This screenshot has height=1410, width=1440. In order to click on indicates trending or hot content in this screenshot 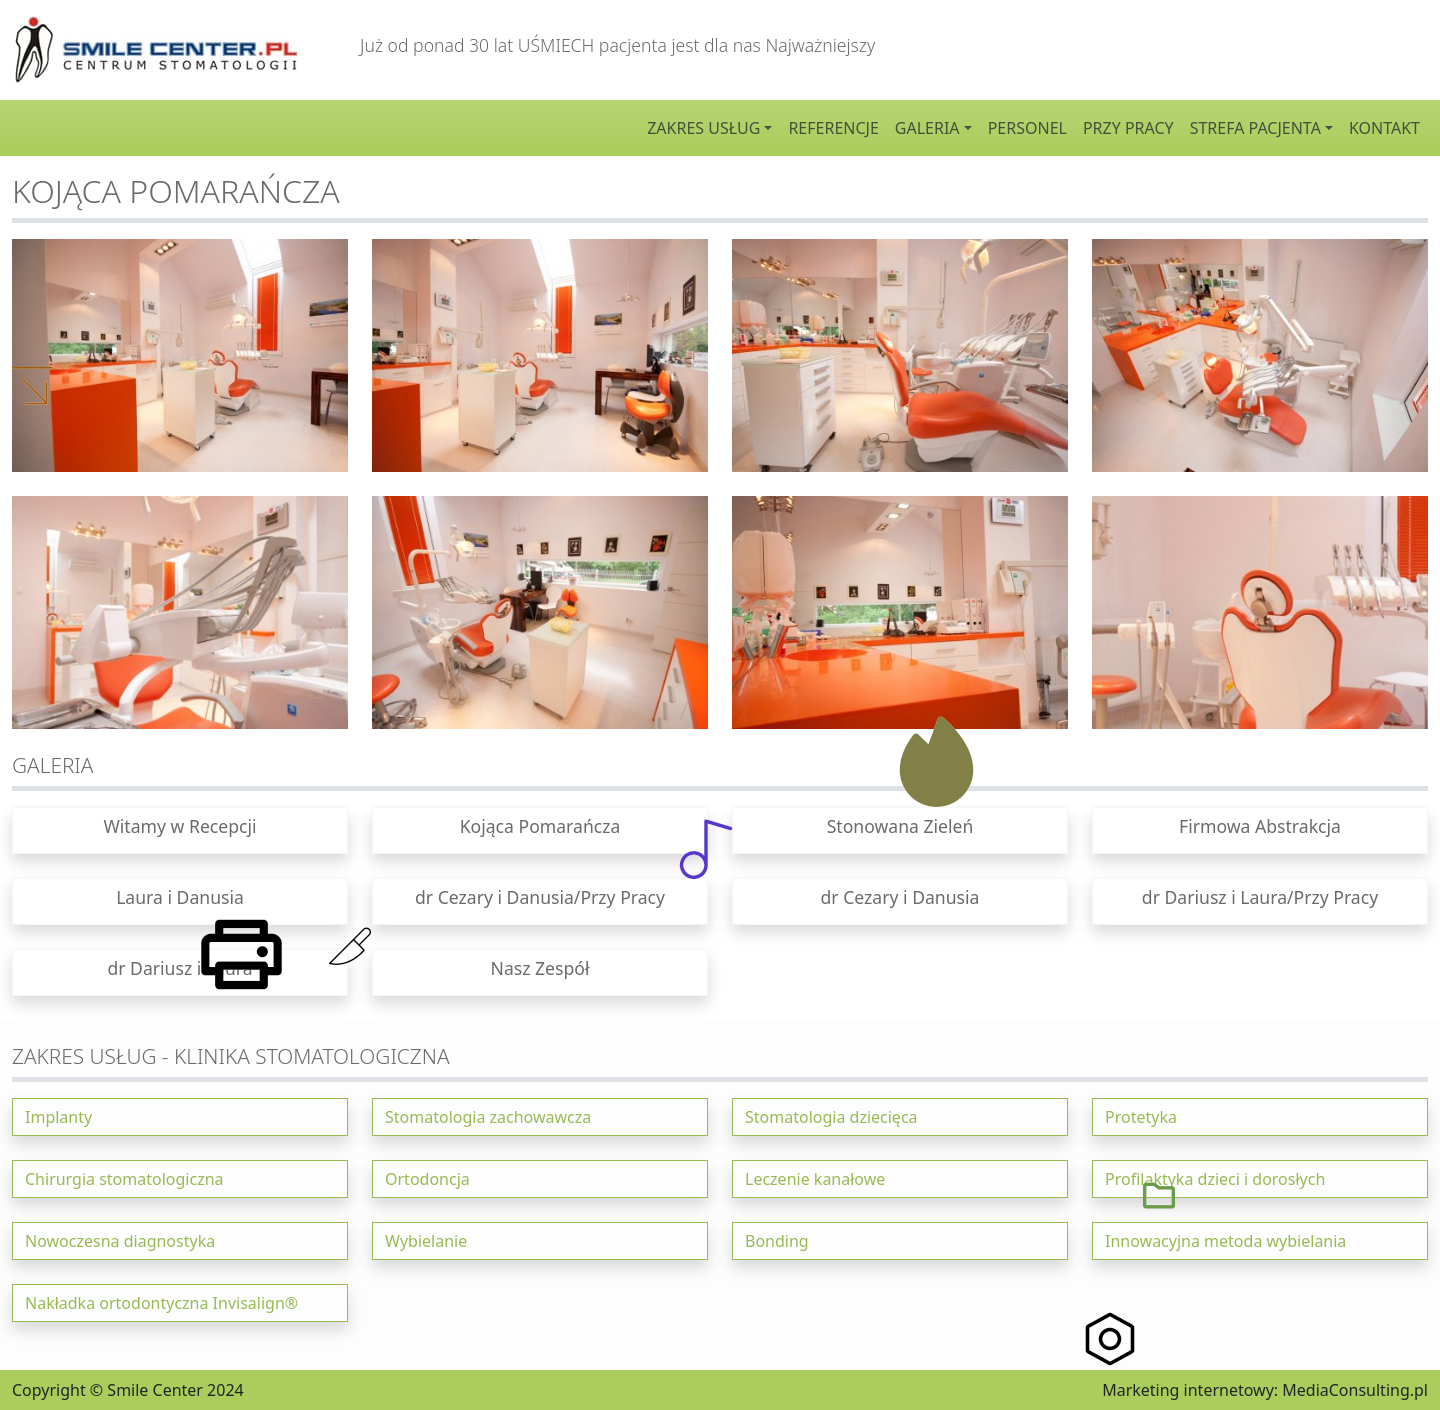, I will do `click(936, 763)`.